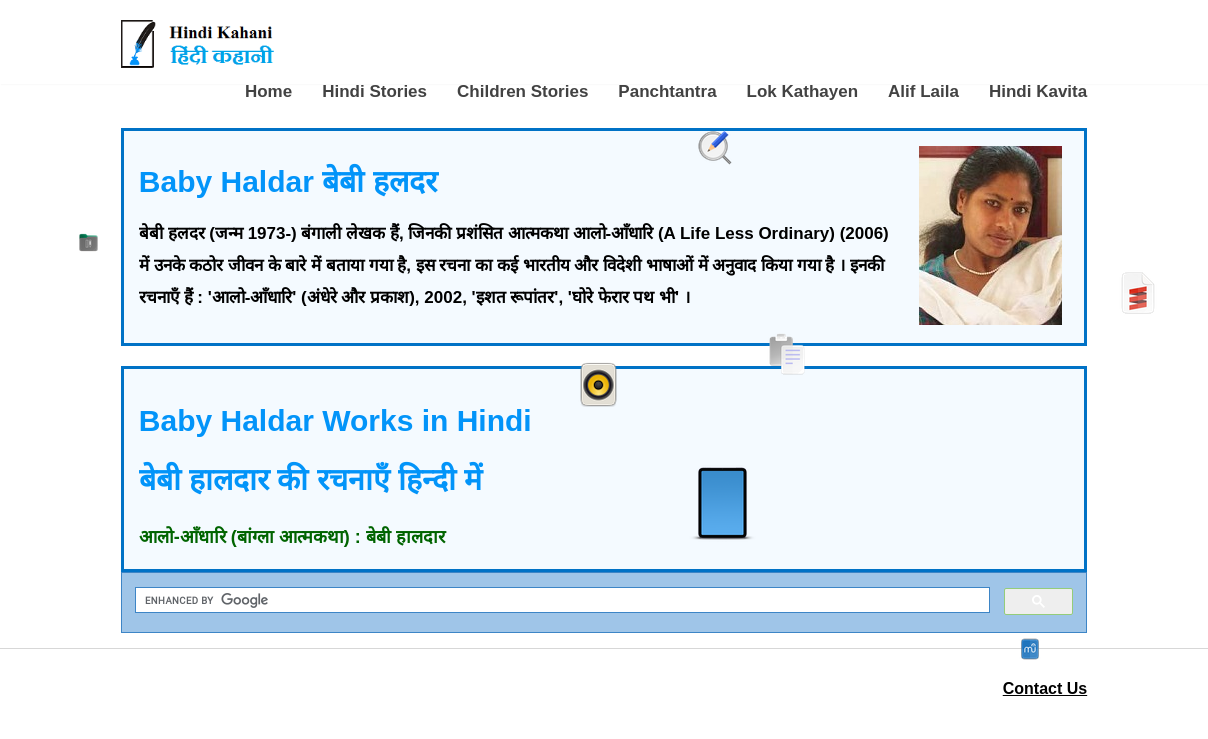 This screenshot has width=1208, height=739. Describe the element at coordinates (722, 495) in the screenshot. I see `iPad Mini device icon` at that location.